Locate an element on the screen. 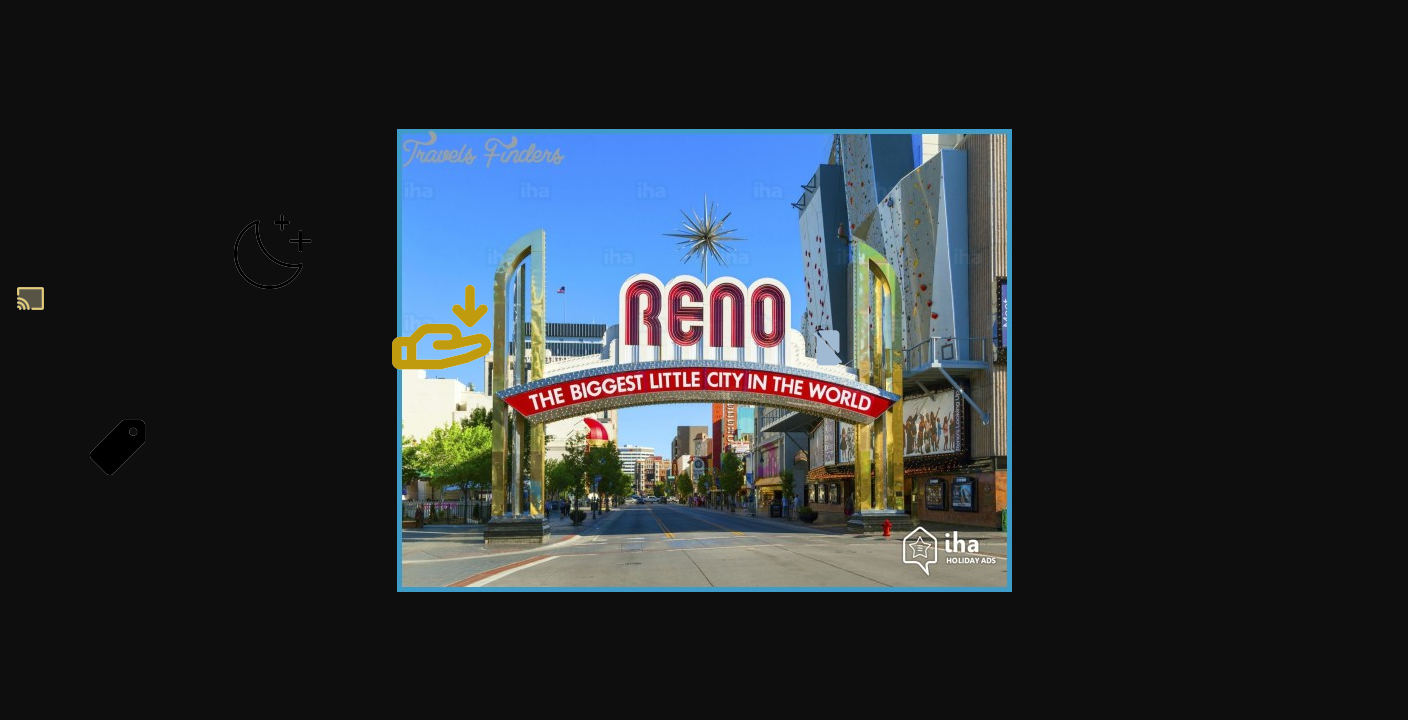 This screenshot has height=720, width=1408. cast your screen to another device is located at coordinates (30, 298).